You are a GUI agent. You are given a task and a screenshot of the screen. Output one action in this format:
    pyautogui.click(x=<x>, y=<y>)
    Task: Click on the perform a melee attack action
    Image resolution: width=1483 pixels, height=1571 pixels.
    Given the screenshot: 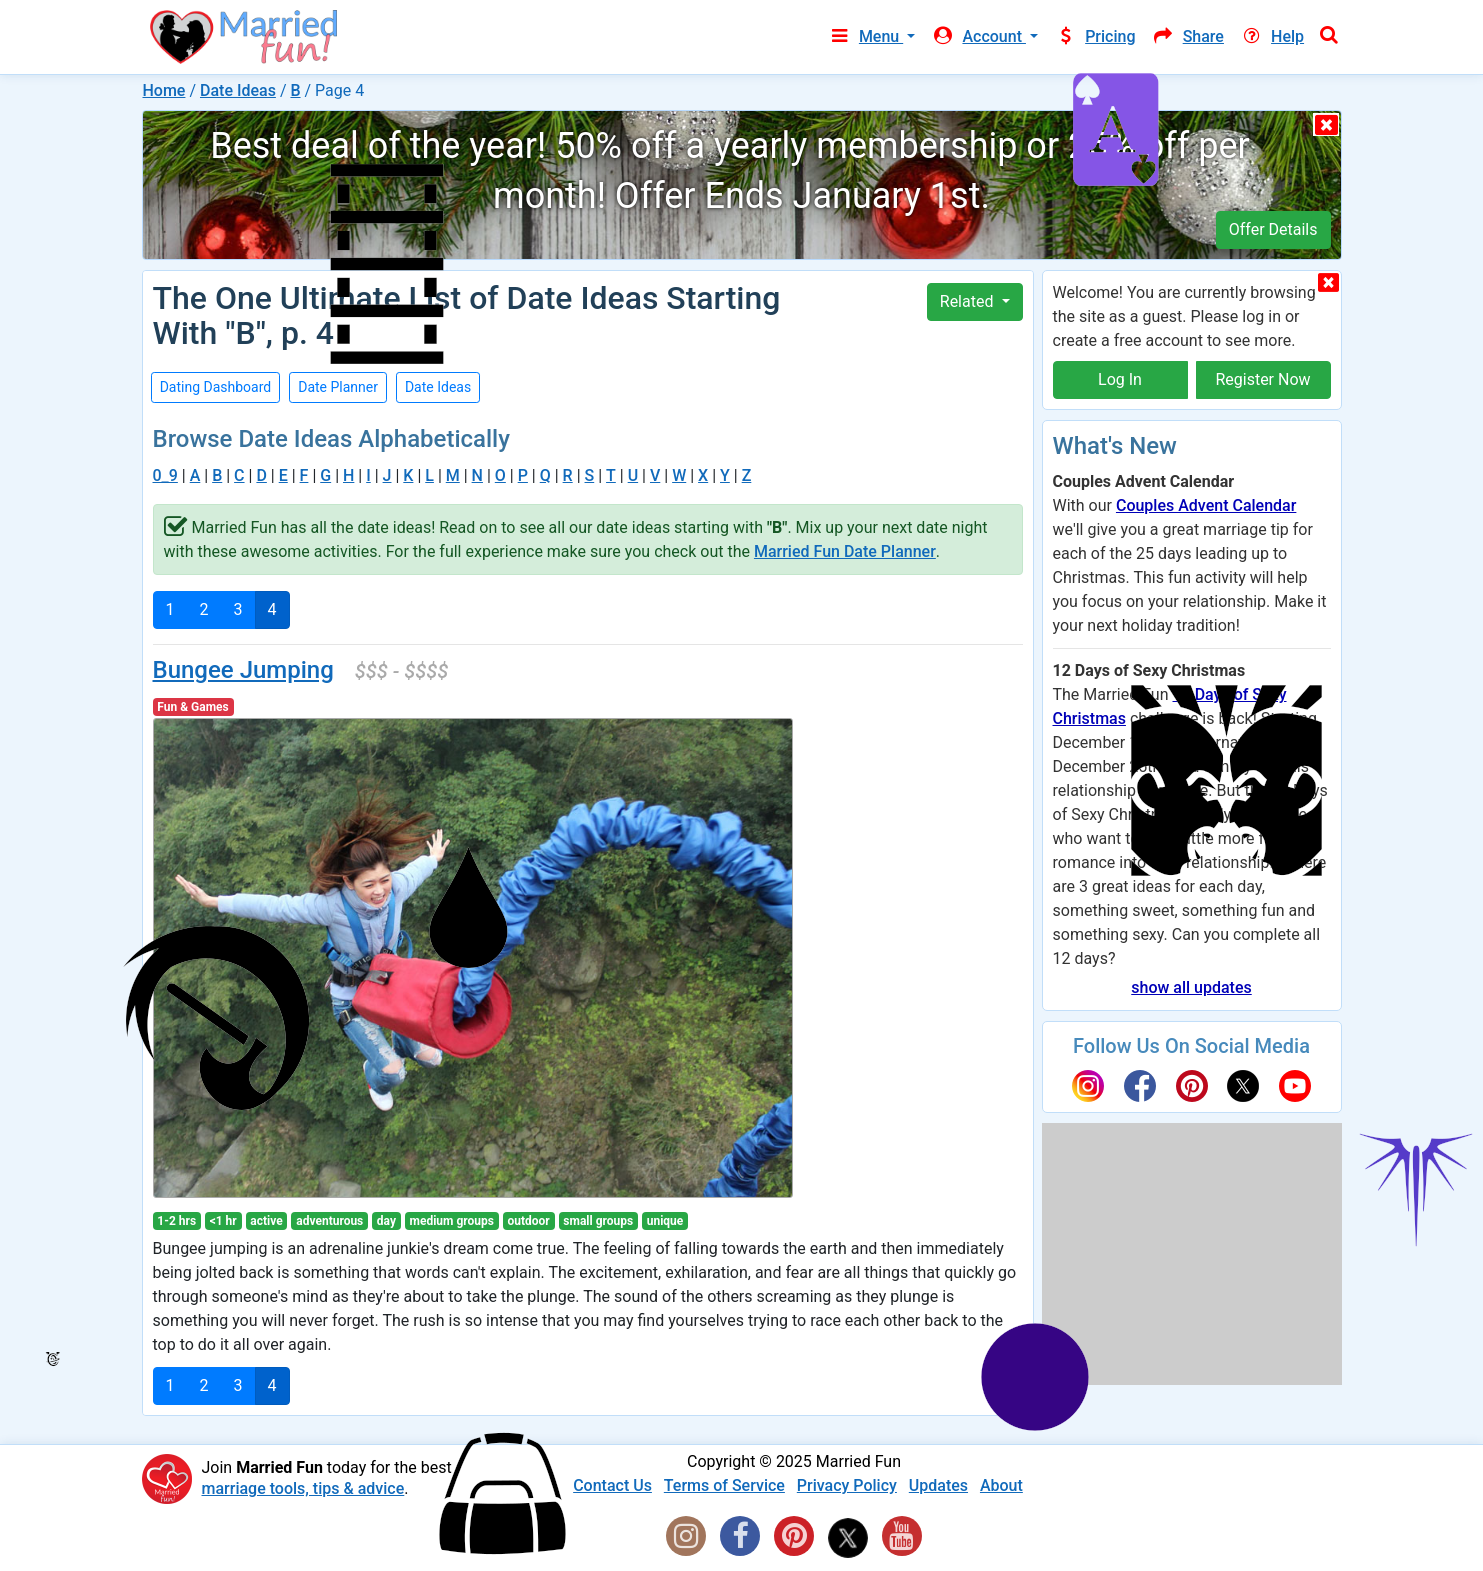 What is the action you would take?
    pyautogui.click(x=217, y=1017)
    